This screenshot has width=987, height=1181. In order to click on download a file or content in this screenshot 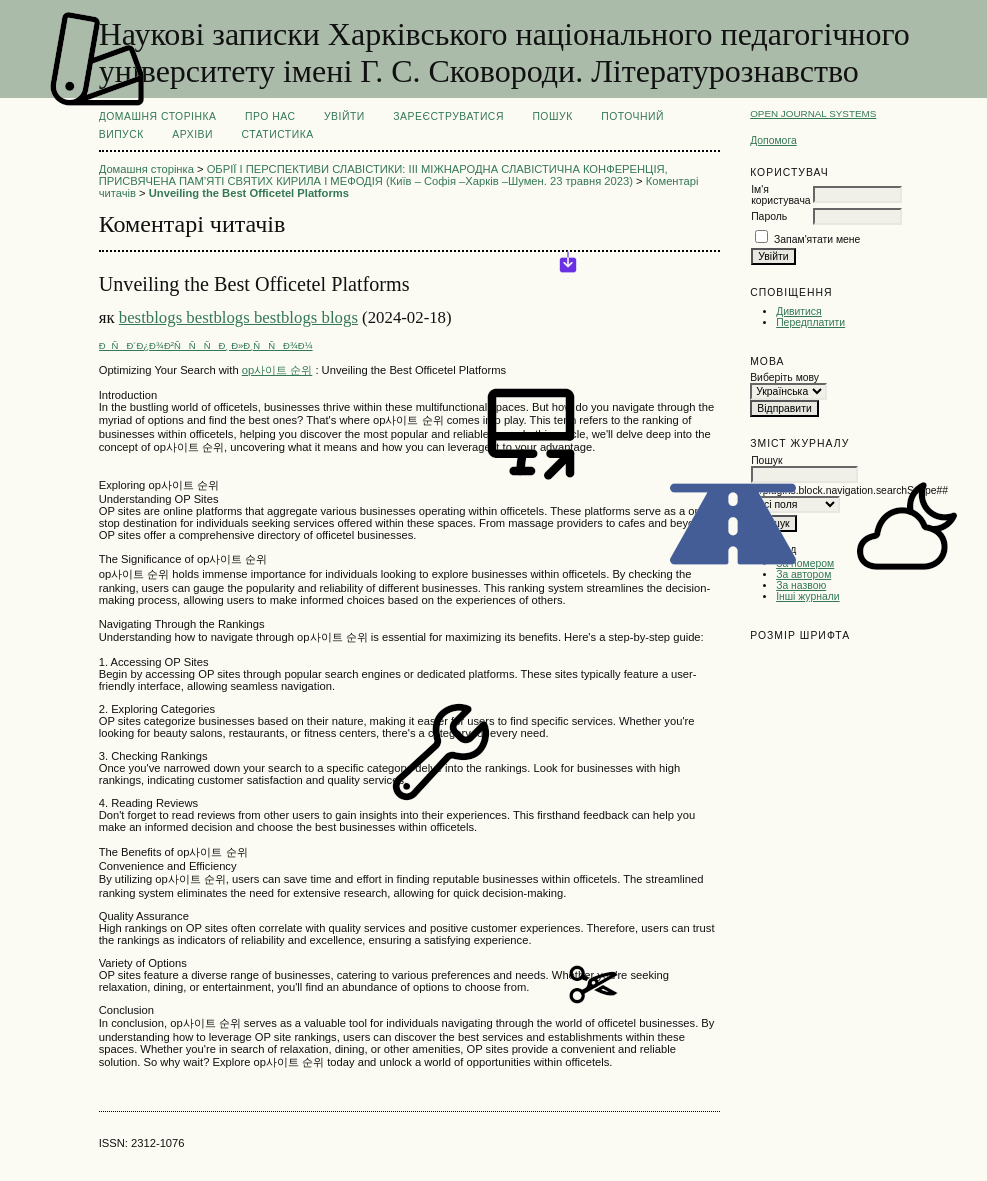, I will do `click(568, 262)`.